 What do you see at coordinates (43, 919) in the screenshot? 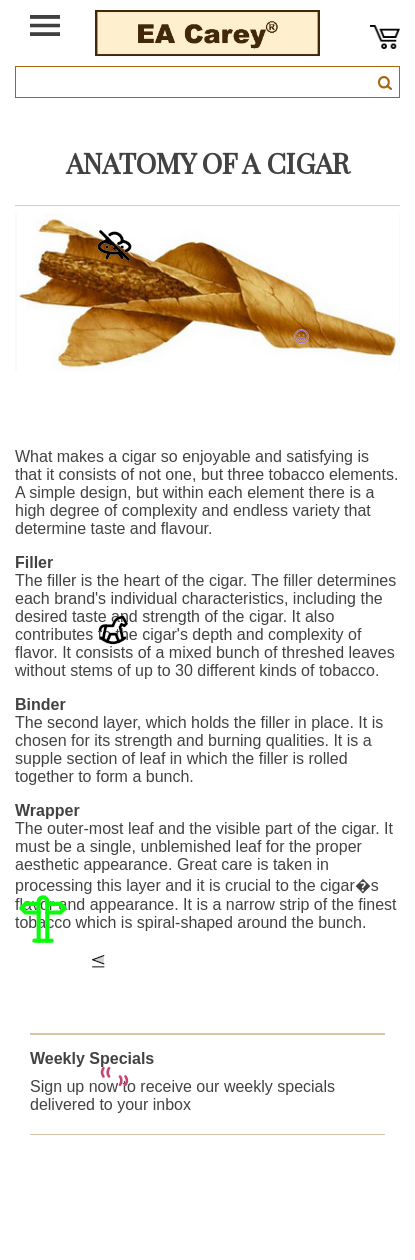
I see `access navigation or directions` at bounding box center [43, 919].